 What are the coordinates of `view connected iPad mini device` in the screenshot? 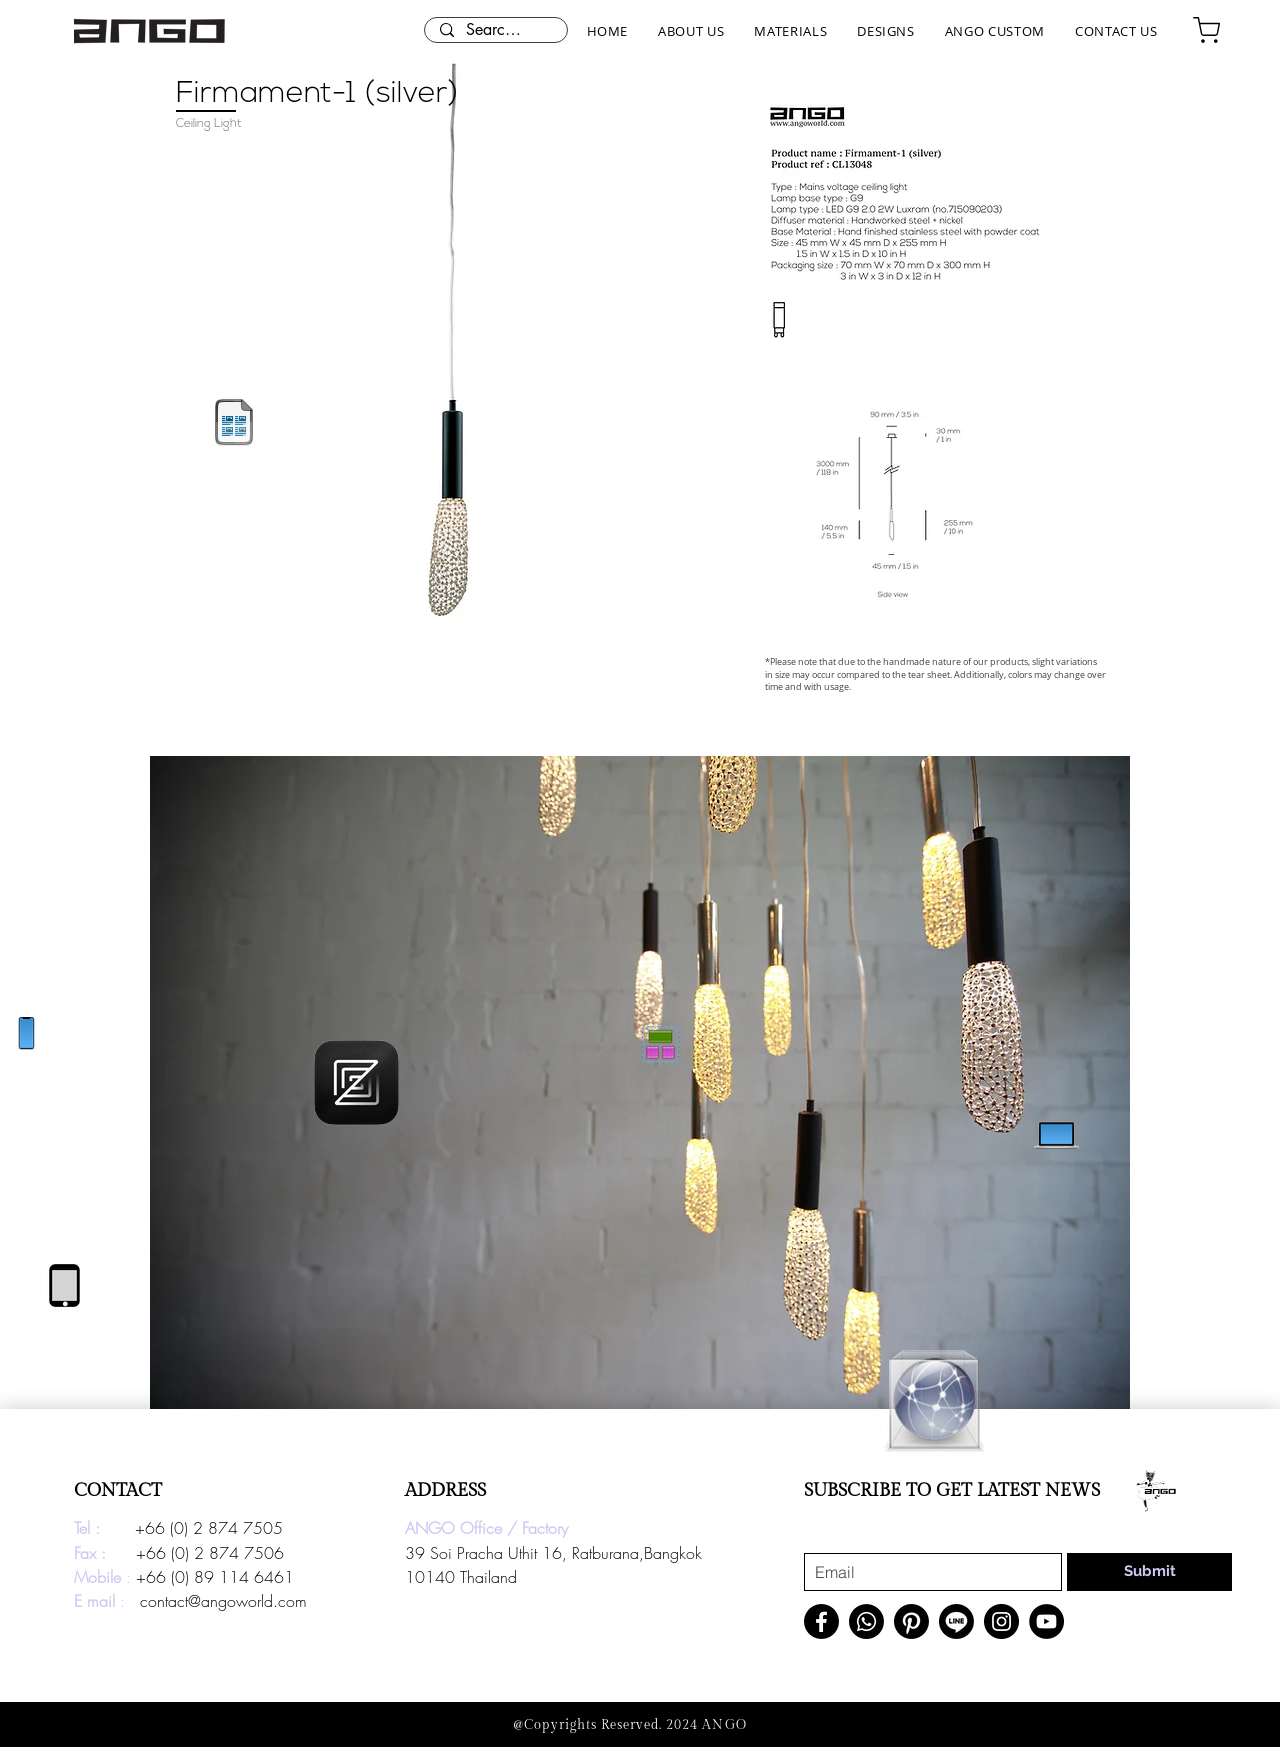 It's located at (64, 1285).